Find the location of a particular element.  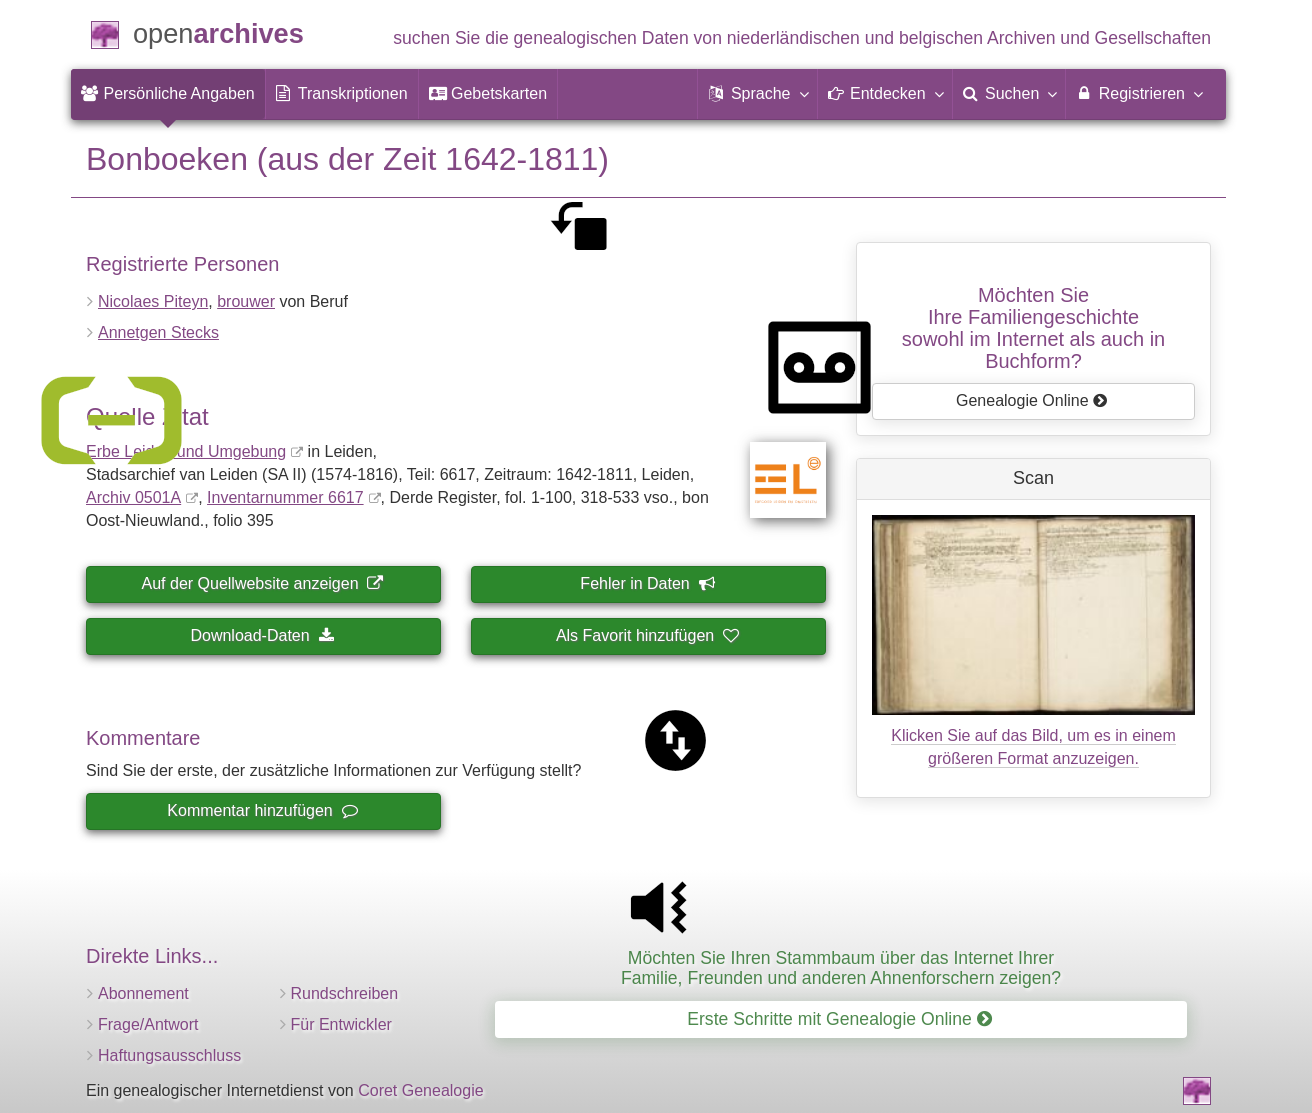

swap or exchange currencies is located at coordinates (675, 740).